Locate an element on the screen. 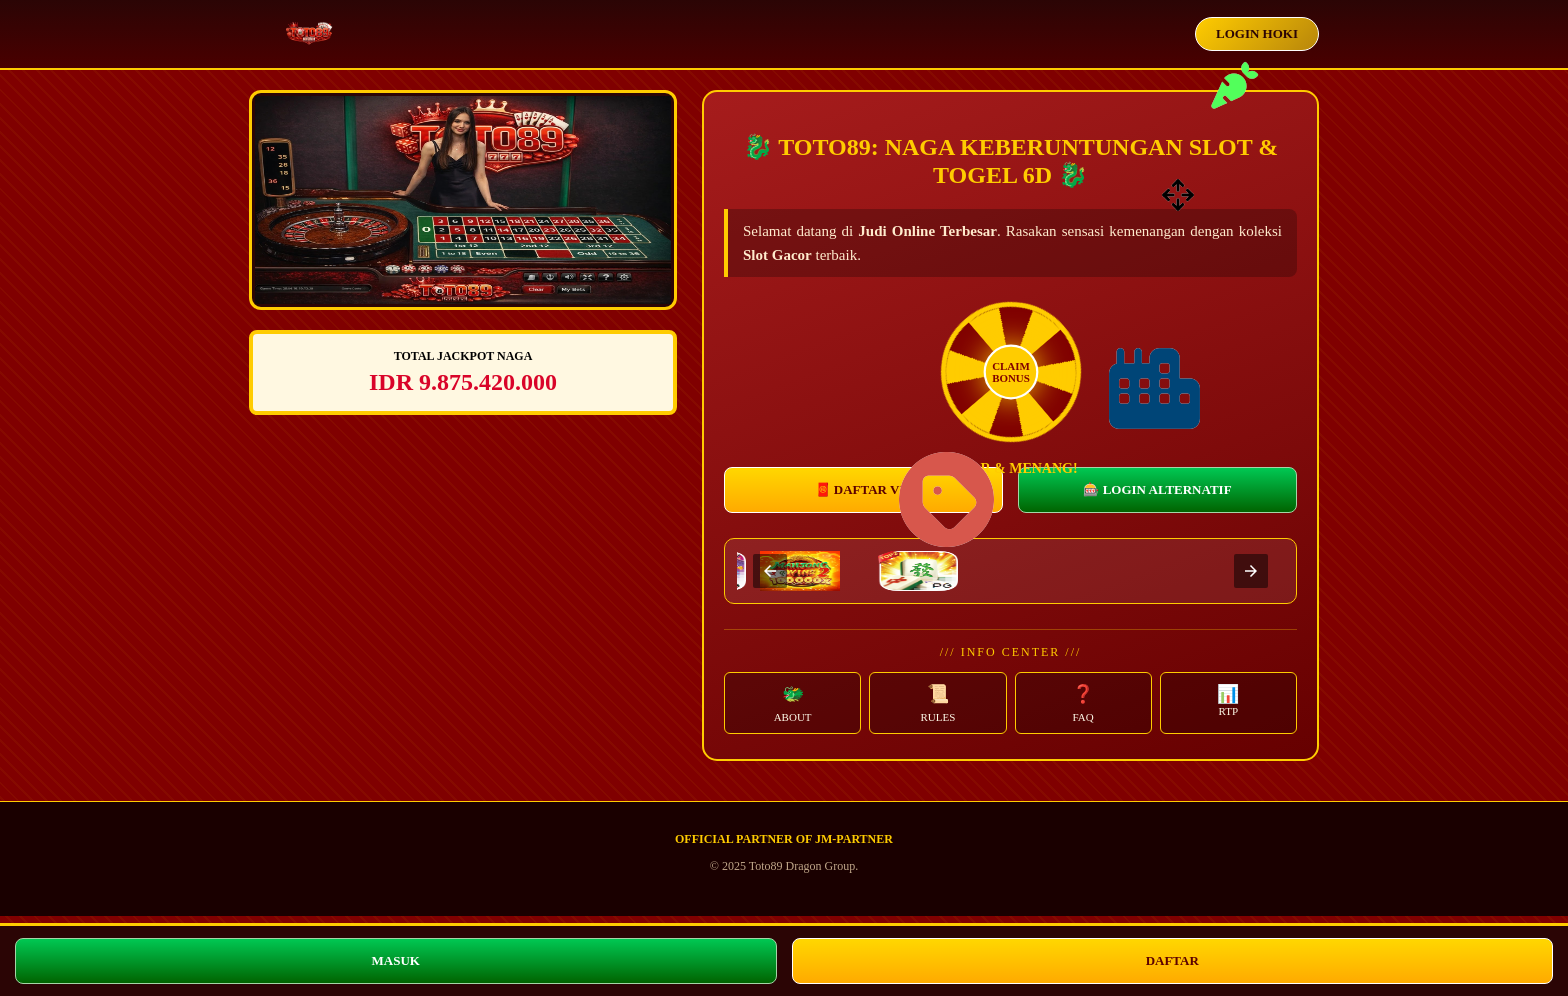 Image resolution: width=1568 pixels, height=996 pixels. move or reposition an element is located at coordinates (1178, 195).